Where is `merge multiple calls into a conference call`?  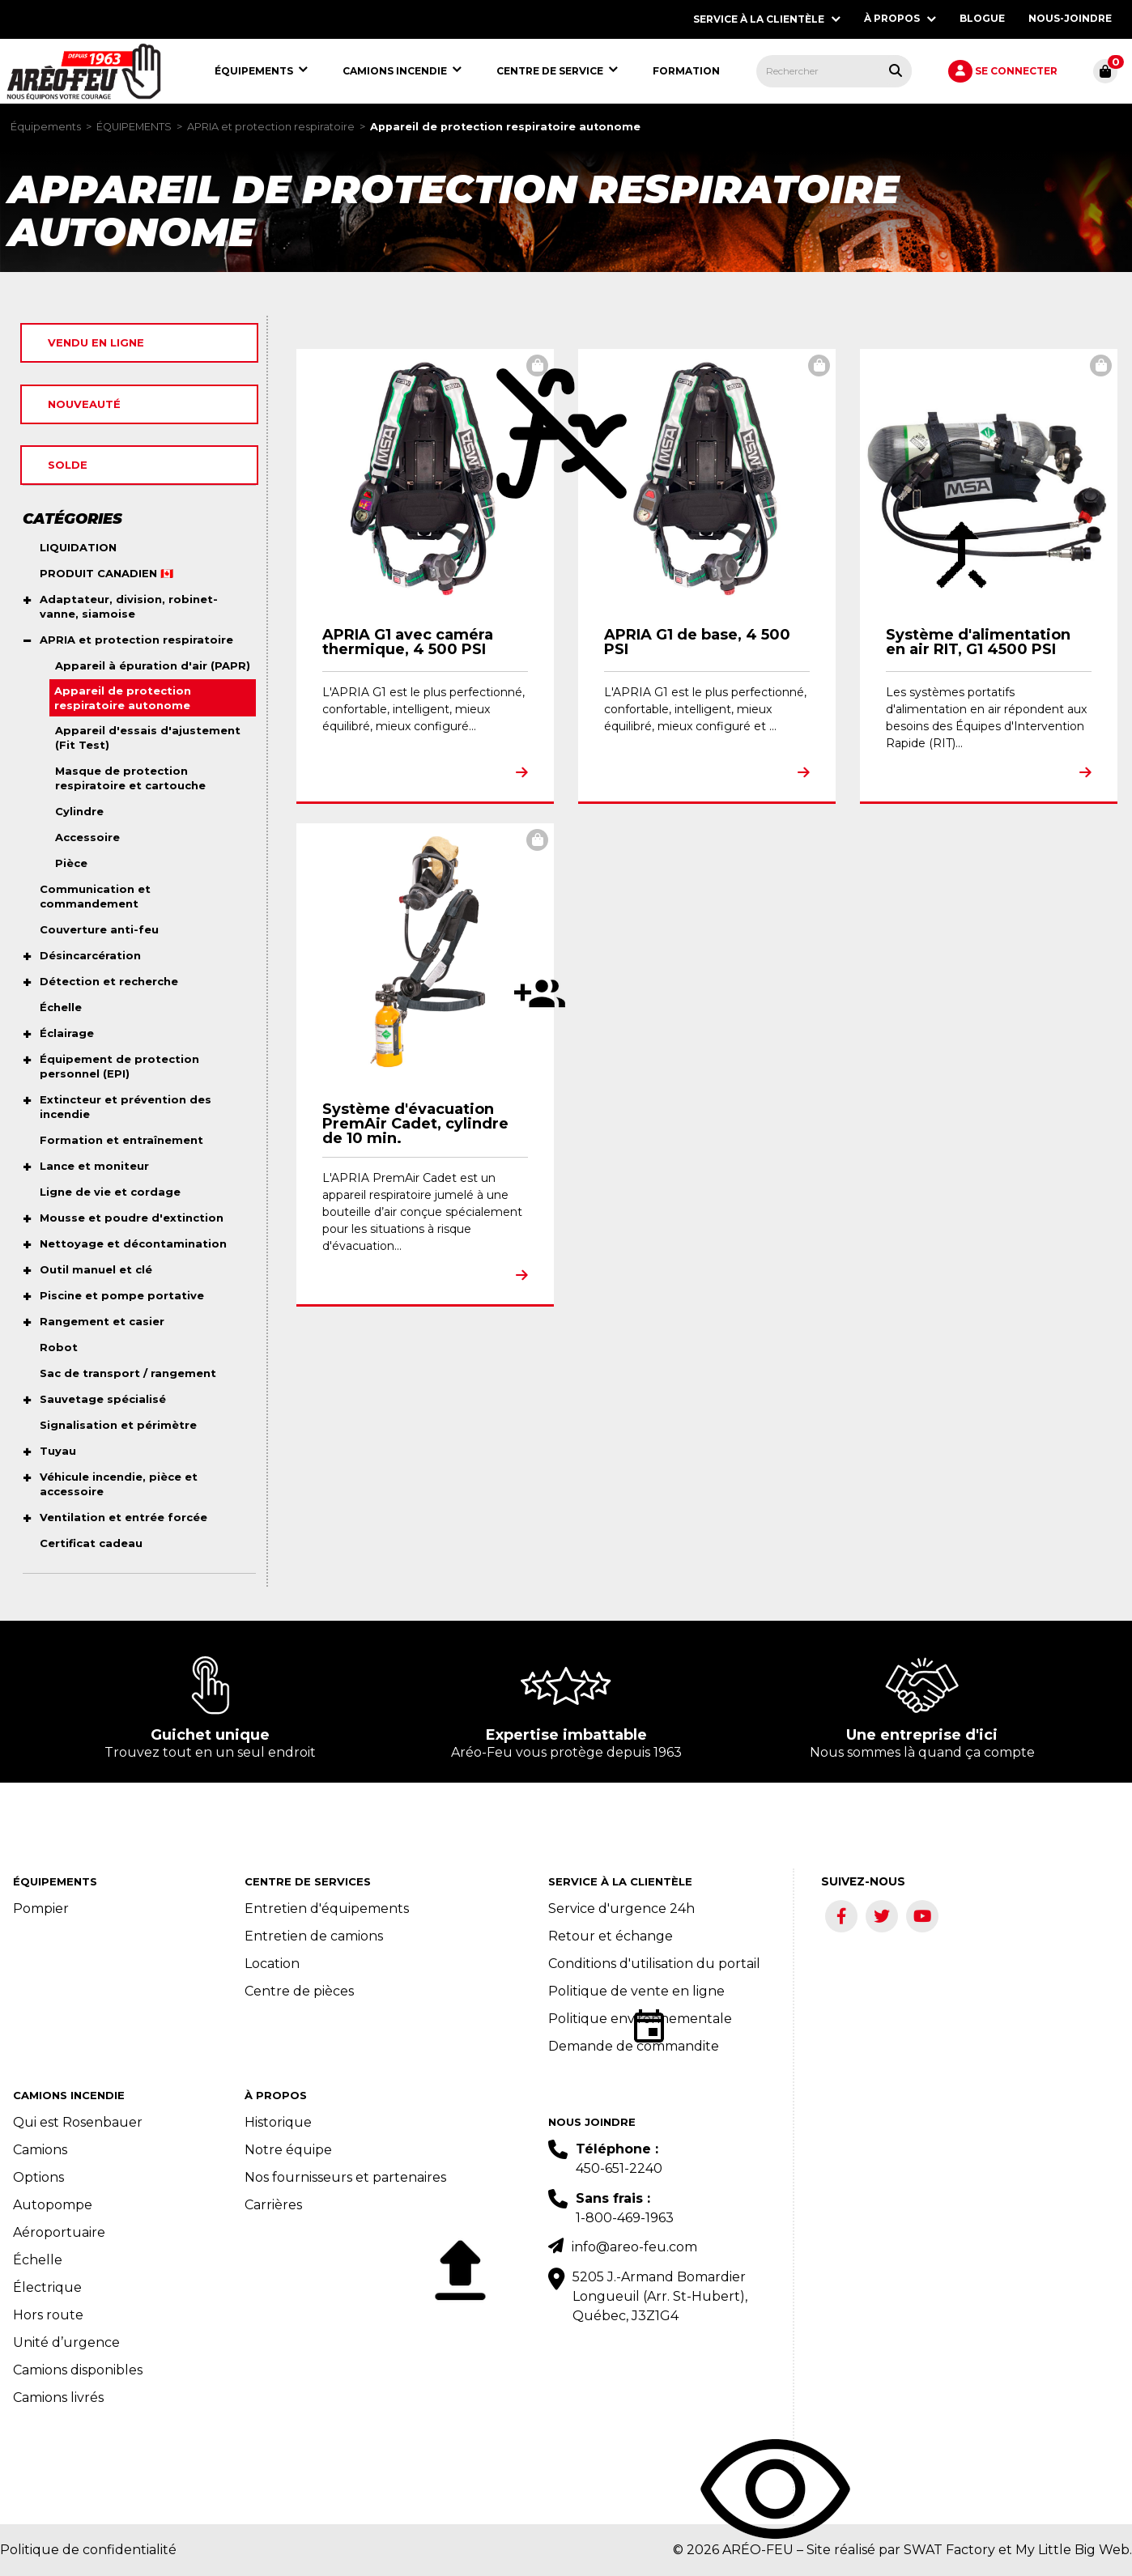 merge multiple calls into a conference call is located at coordinates (961, 555).